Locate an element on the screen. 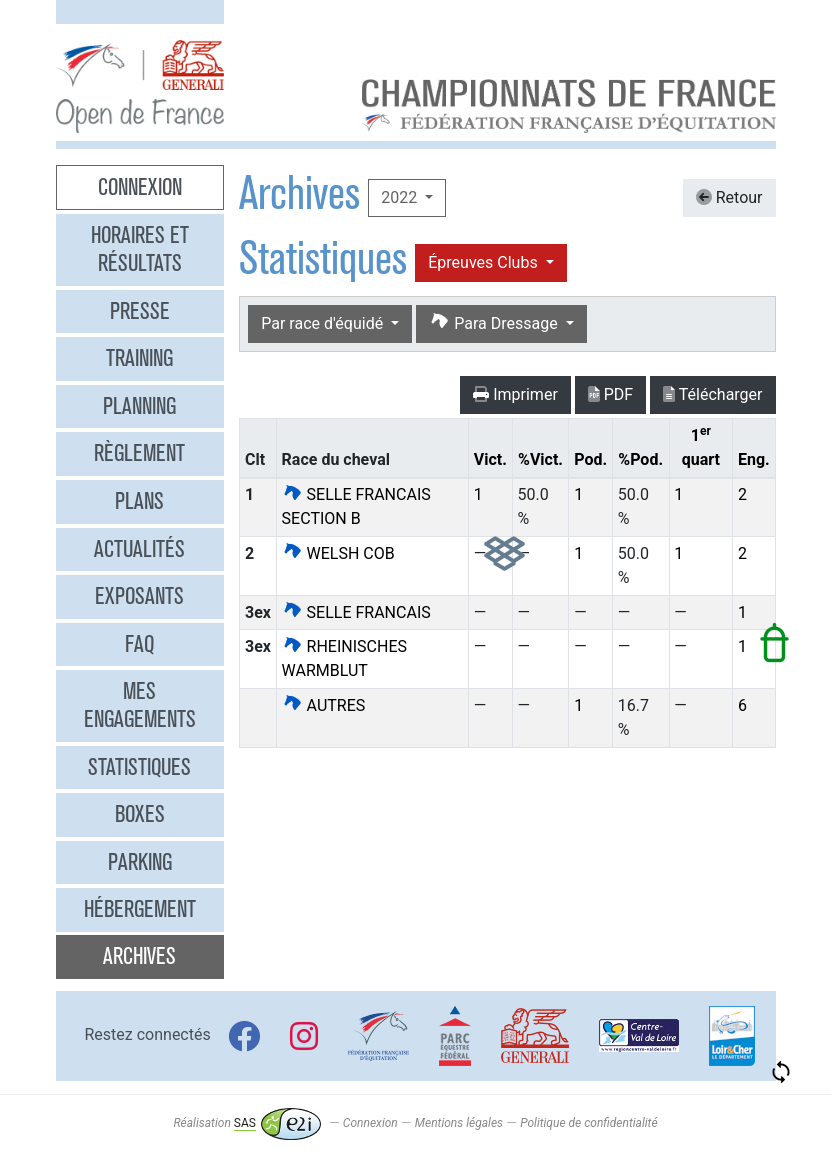  repeat or loop playback is located at coordinates (781, 1072).